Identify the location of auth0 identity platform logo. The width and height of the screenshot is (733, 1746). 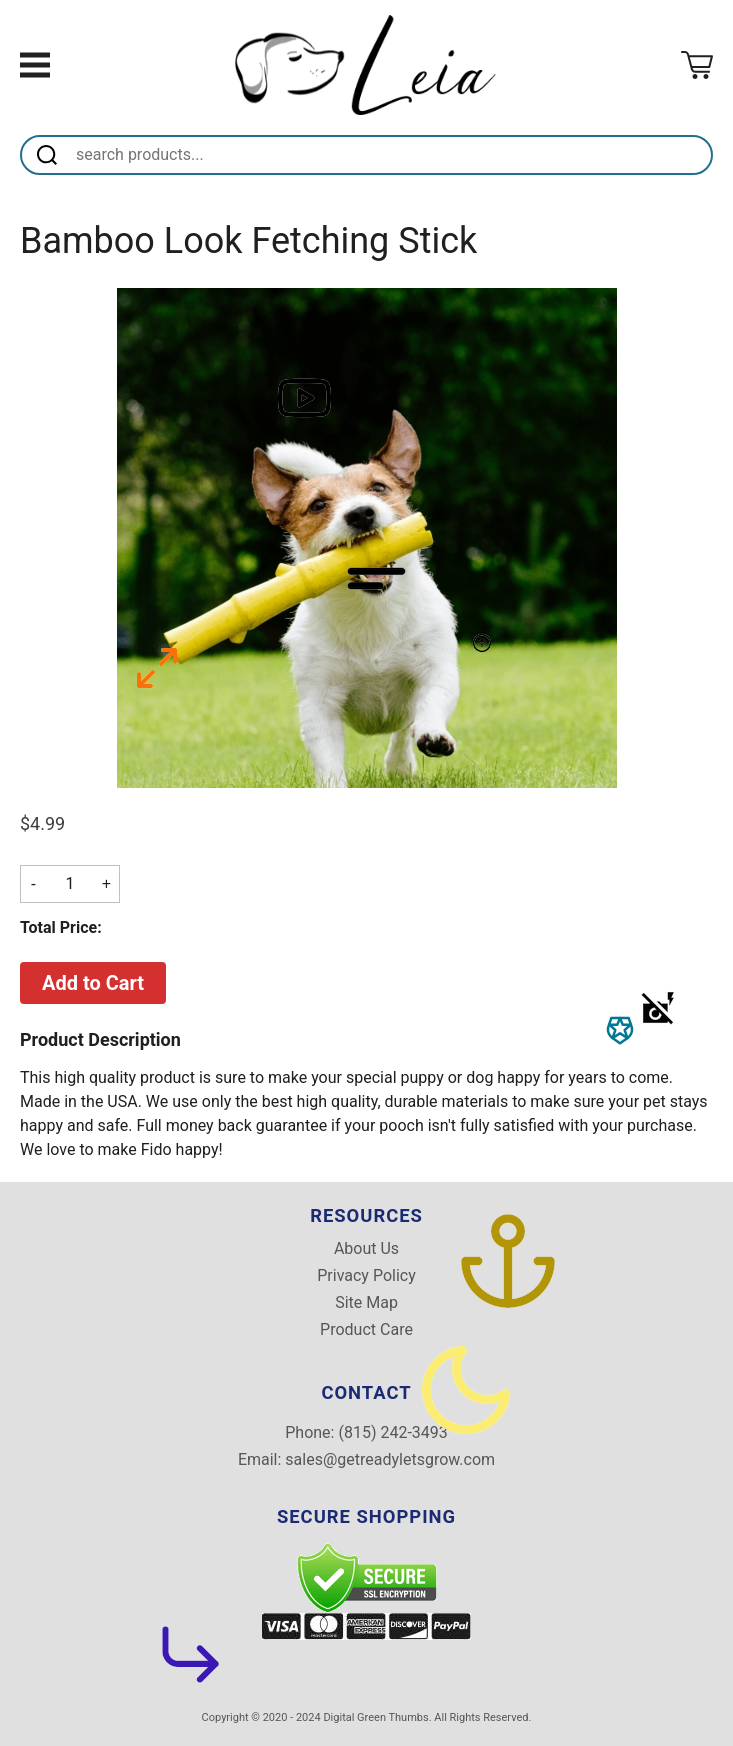
(620, 1030).